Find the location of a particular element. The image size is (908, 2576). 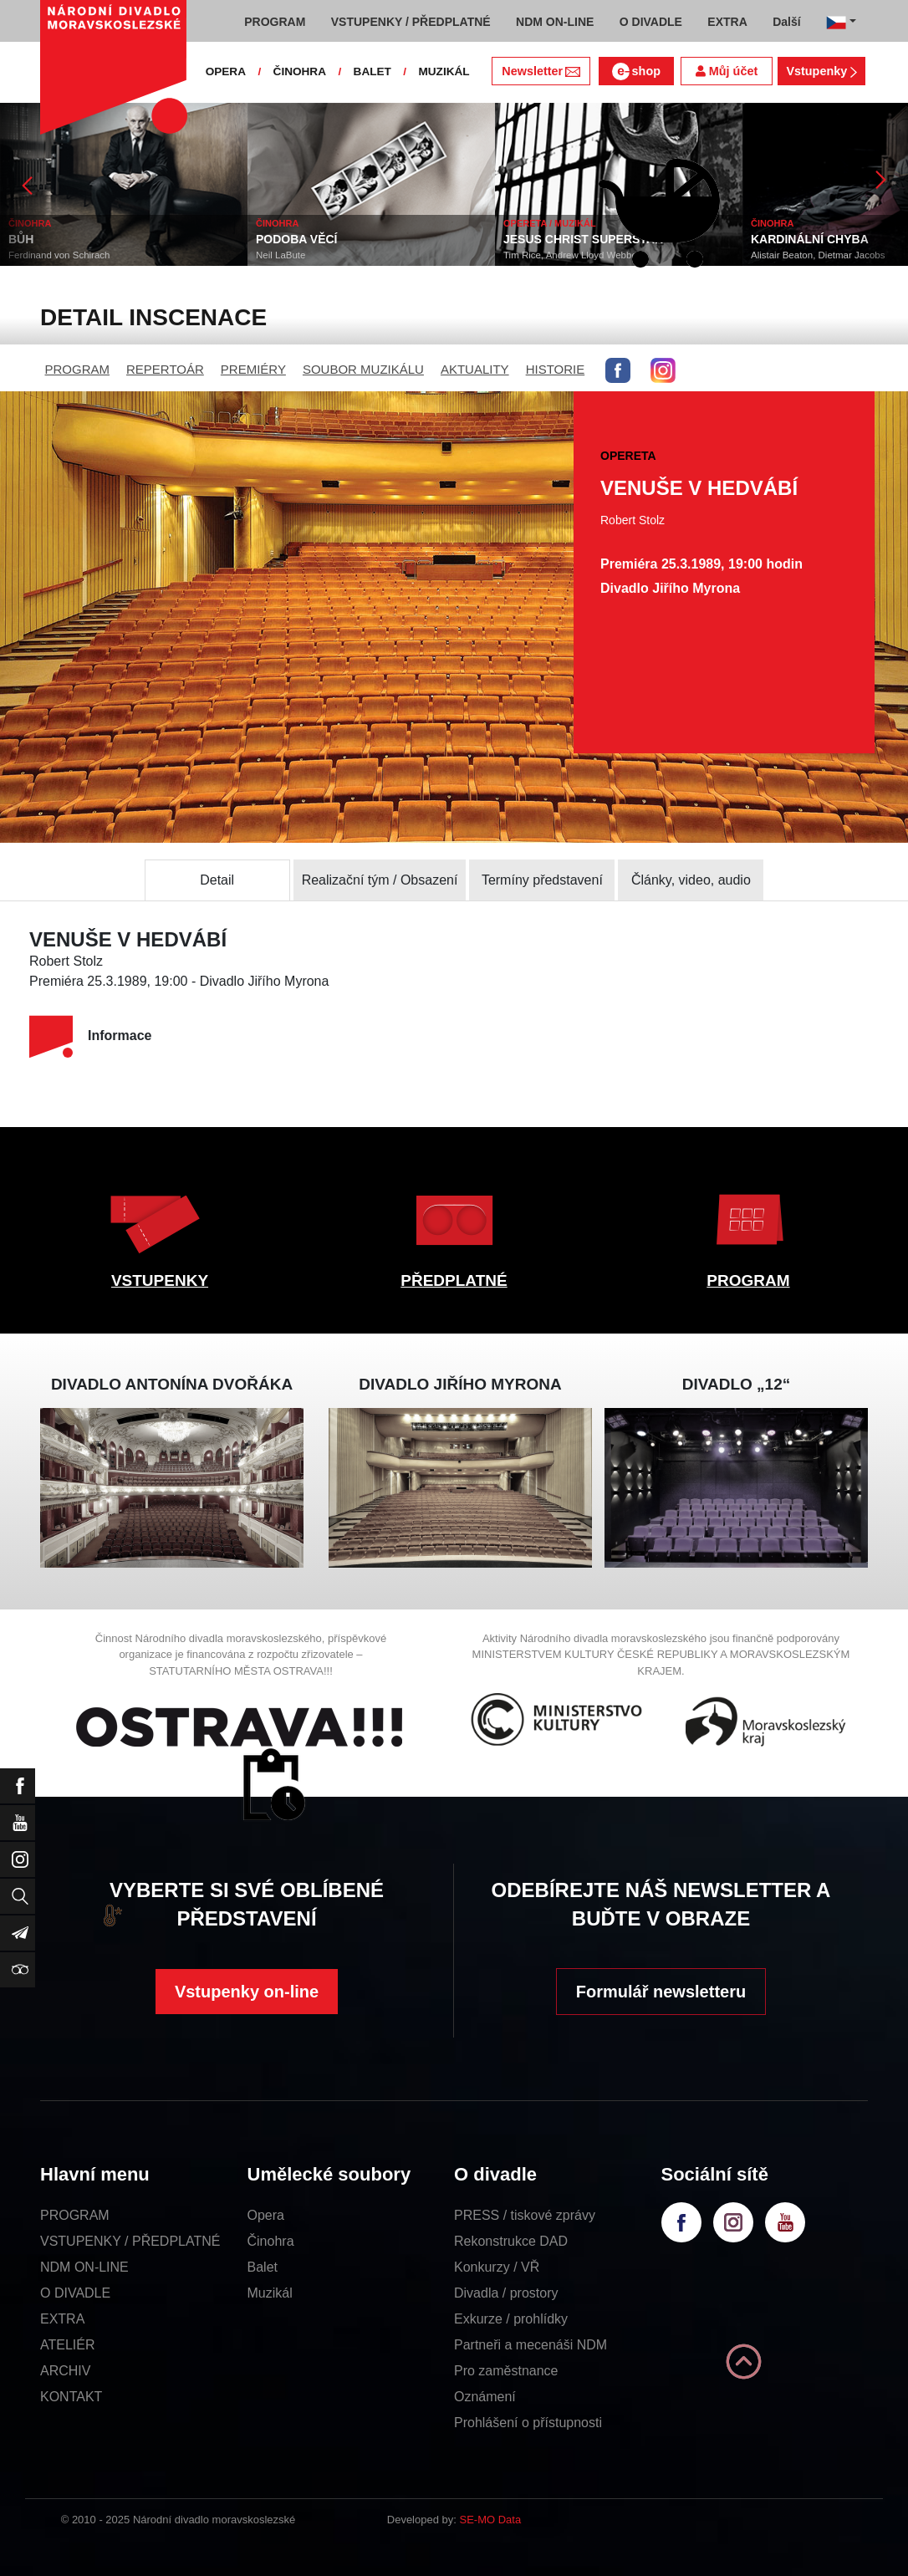

access baby or parenting-related features is located at coordinates (661, 209).